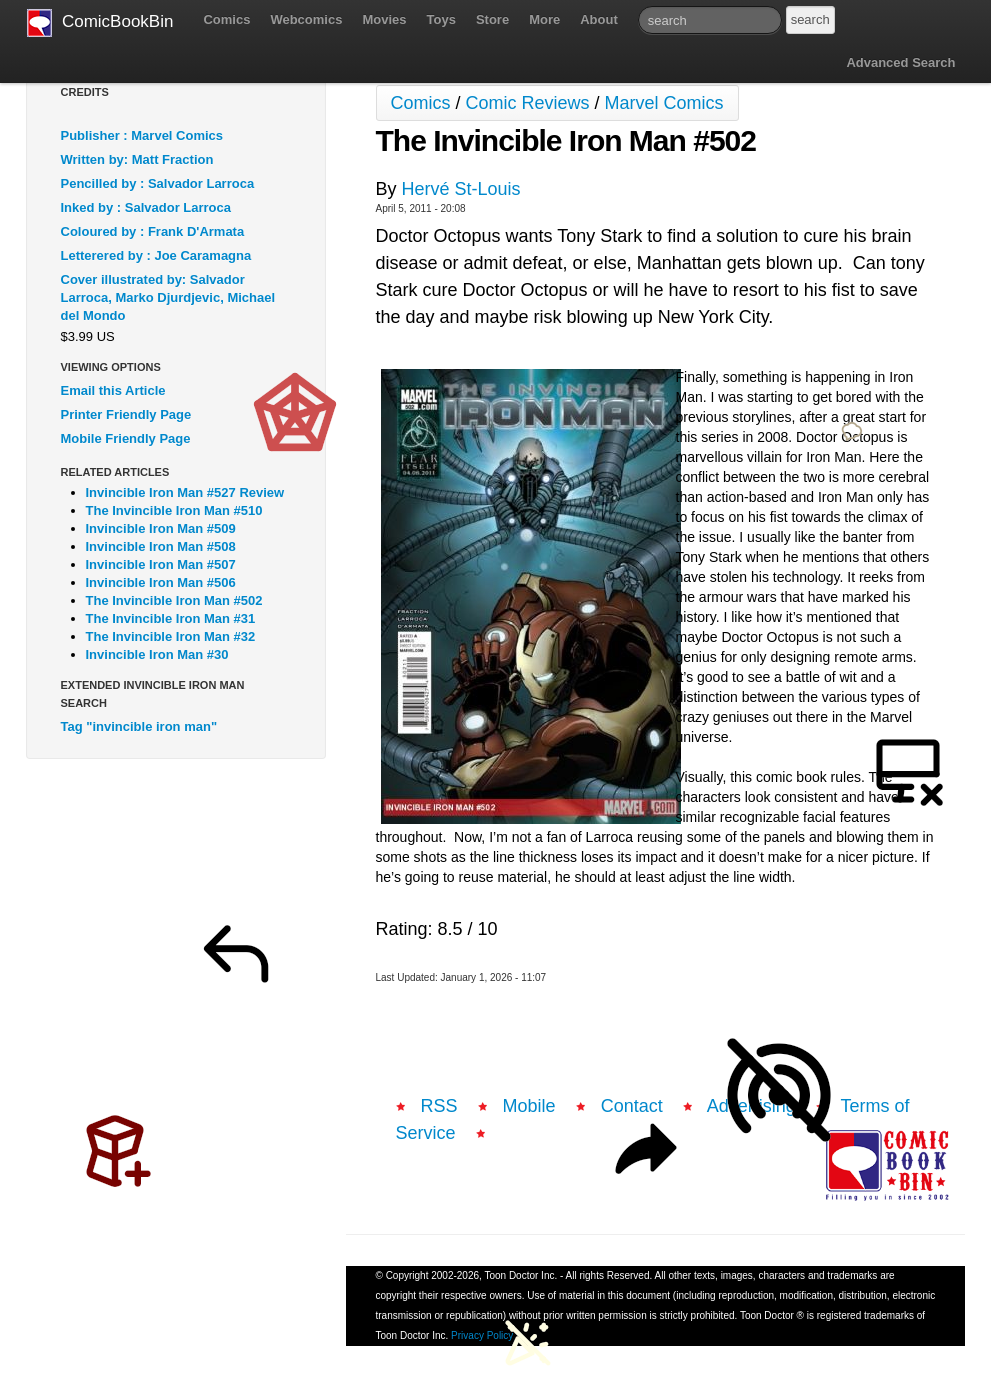 This screenshot has width=991, height=1376. Describe the element at coordinates (295, 412) in the screenshot. I see `view radar chart analytics` at that location.